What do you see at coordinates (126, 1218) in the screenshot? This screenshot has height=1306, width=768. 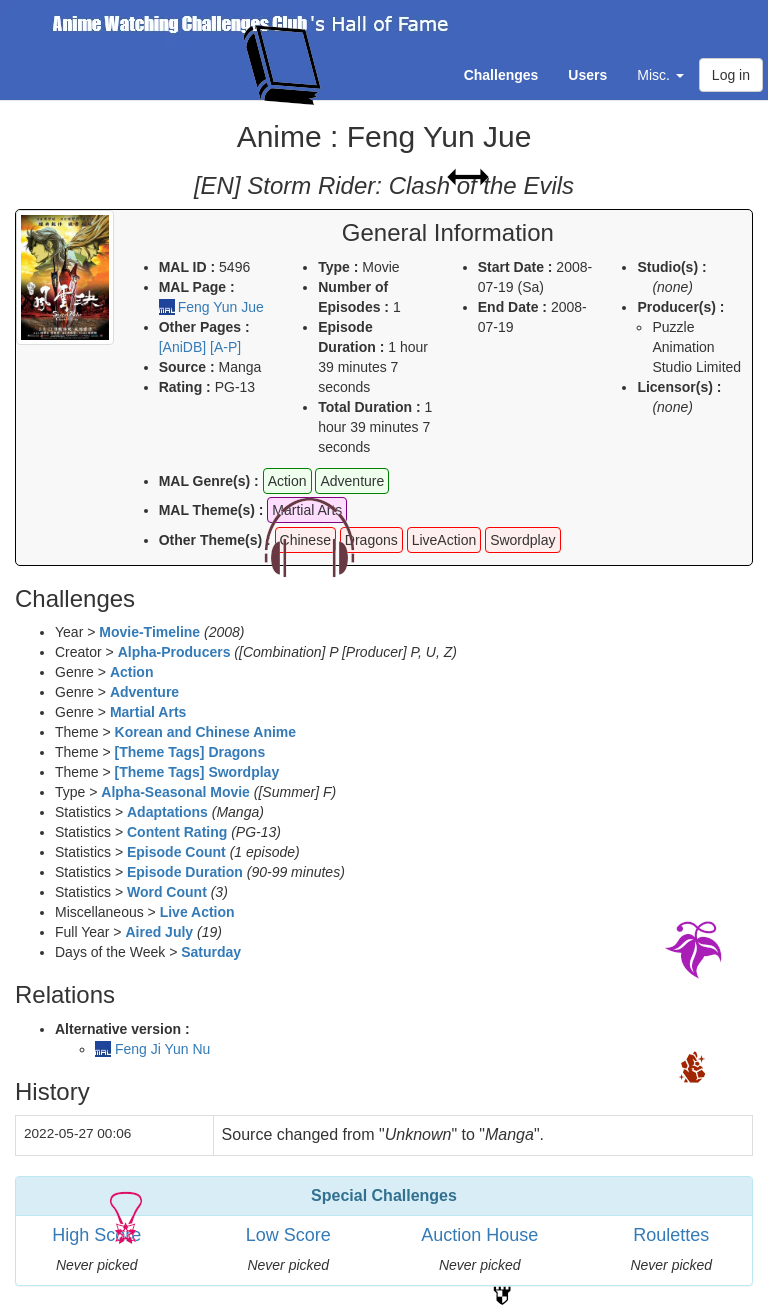 I see `browse jewelry or accessories` at bounding box center [126, 1218].